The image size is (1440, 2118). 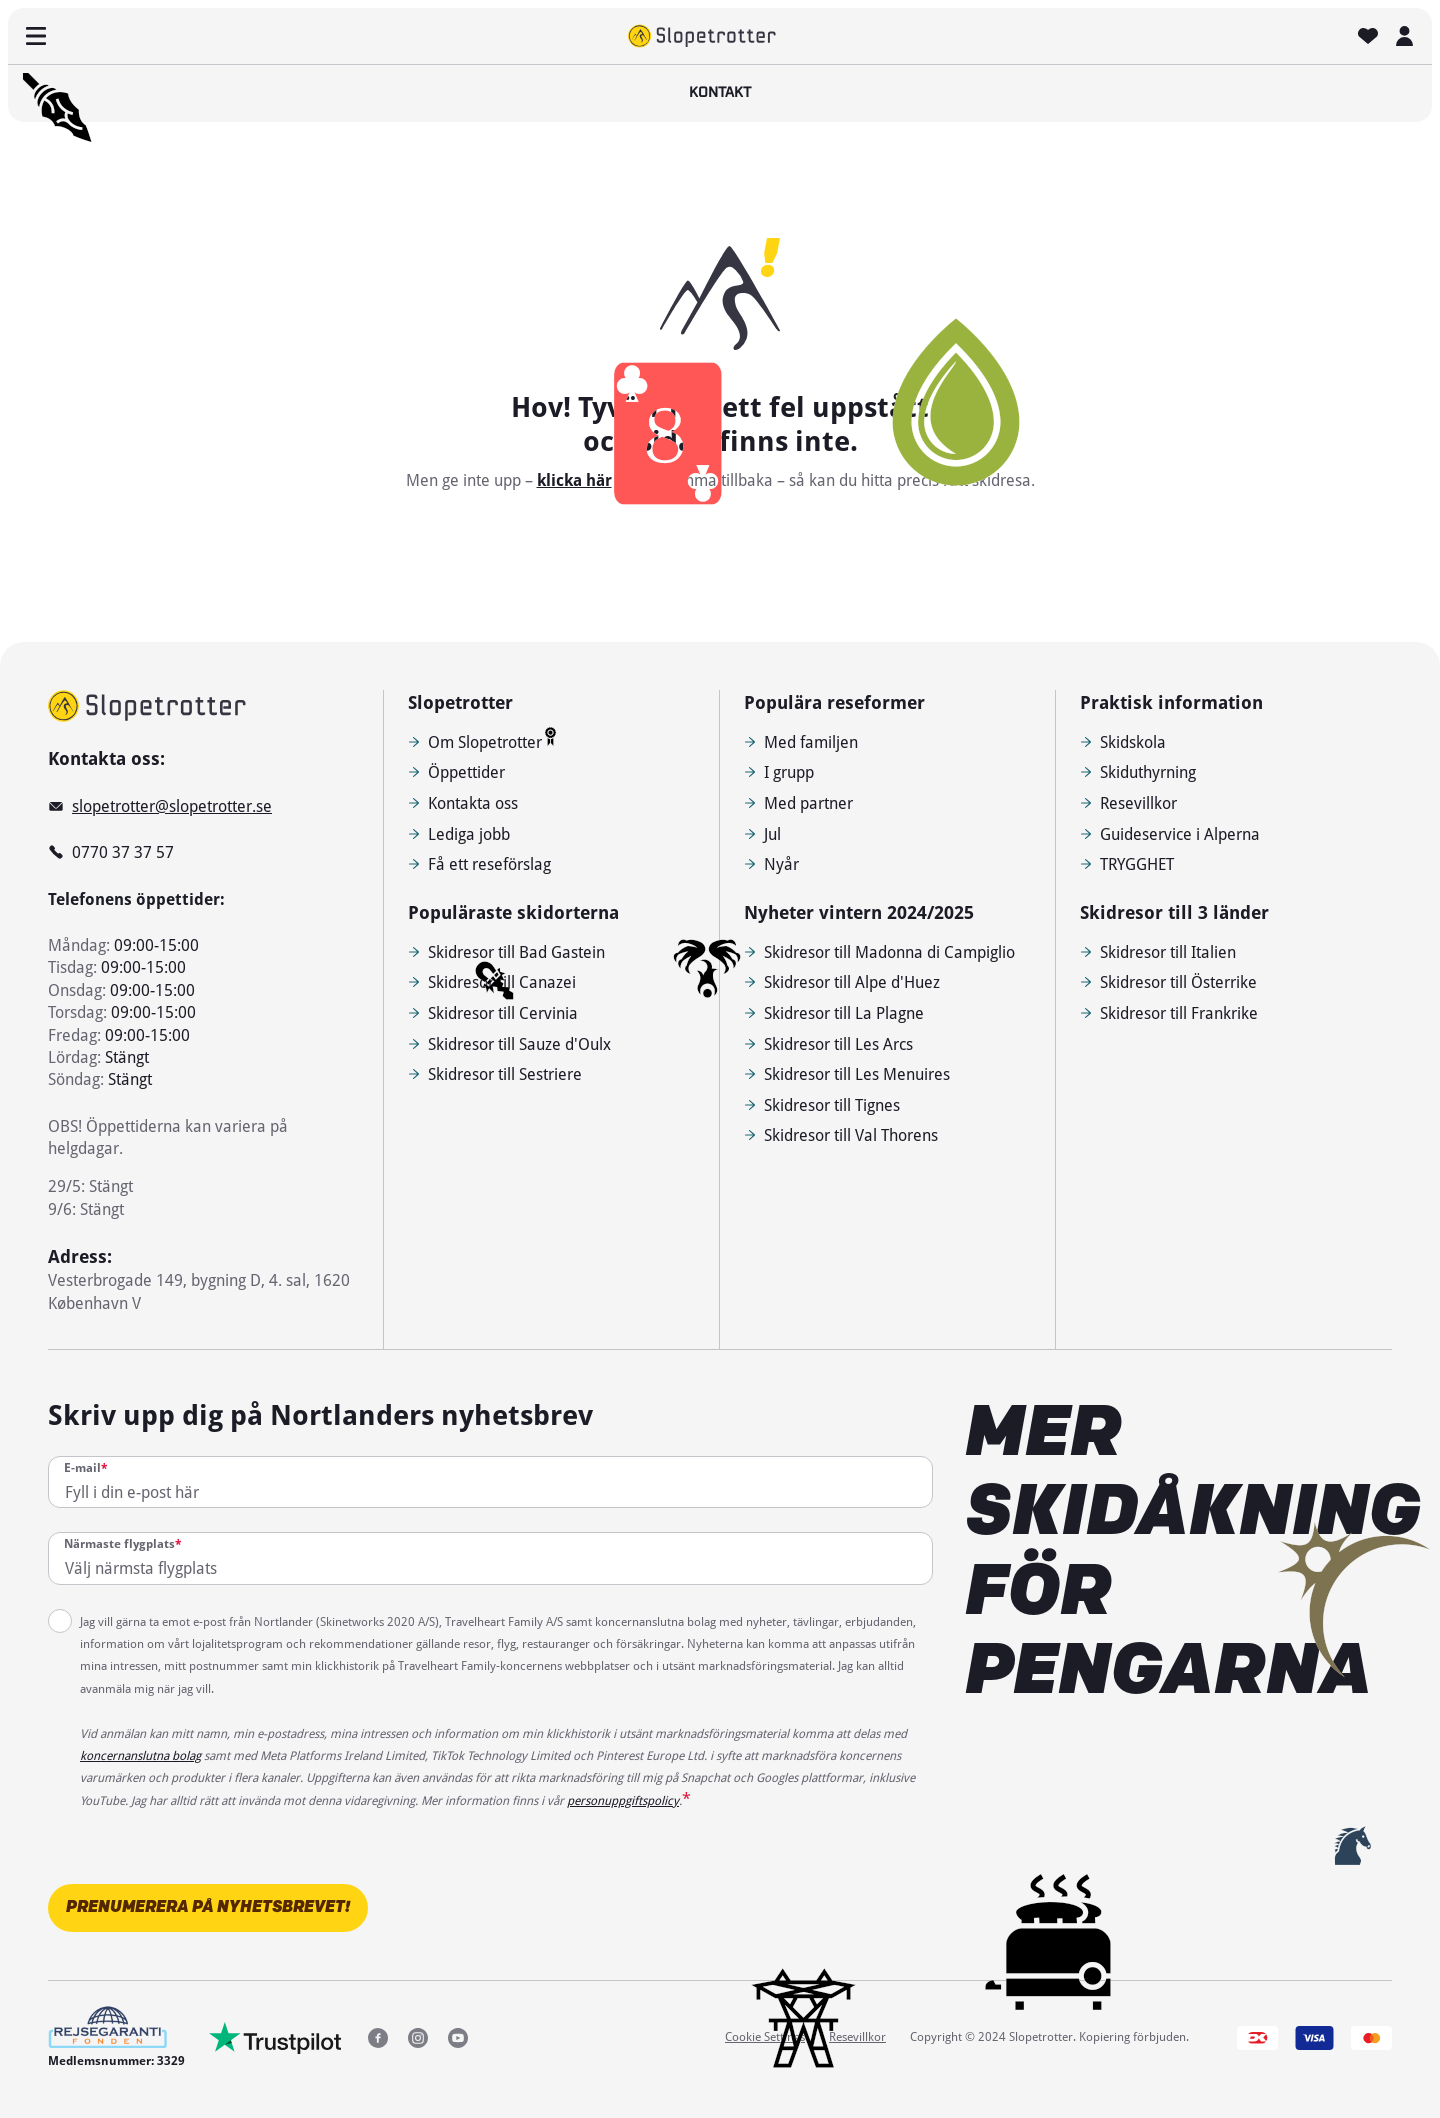 What do you see at coordinates (1048, 1942) in the screenshot?
I see `kitchen appliance or cooking-related feature` at bounding box center [1048, 1942].